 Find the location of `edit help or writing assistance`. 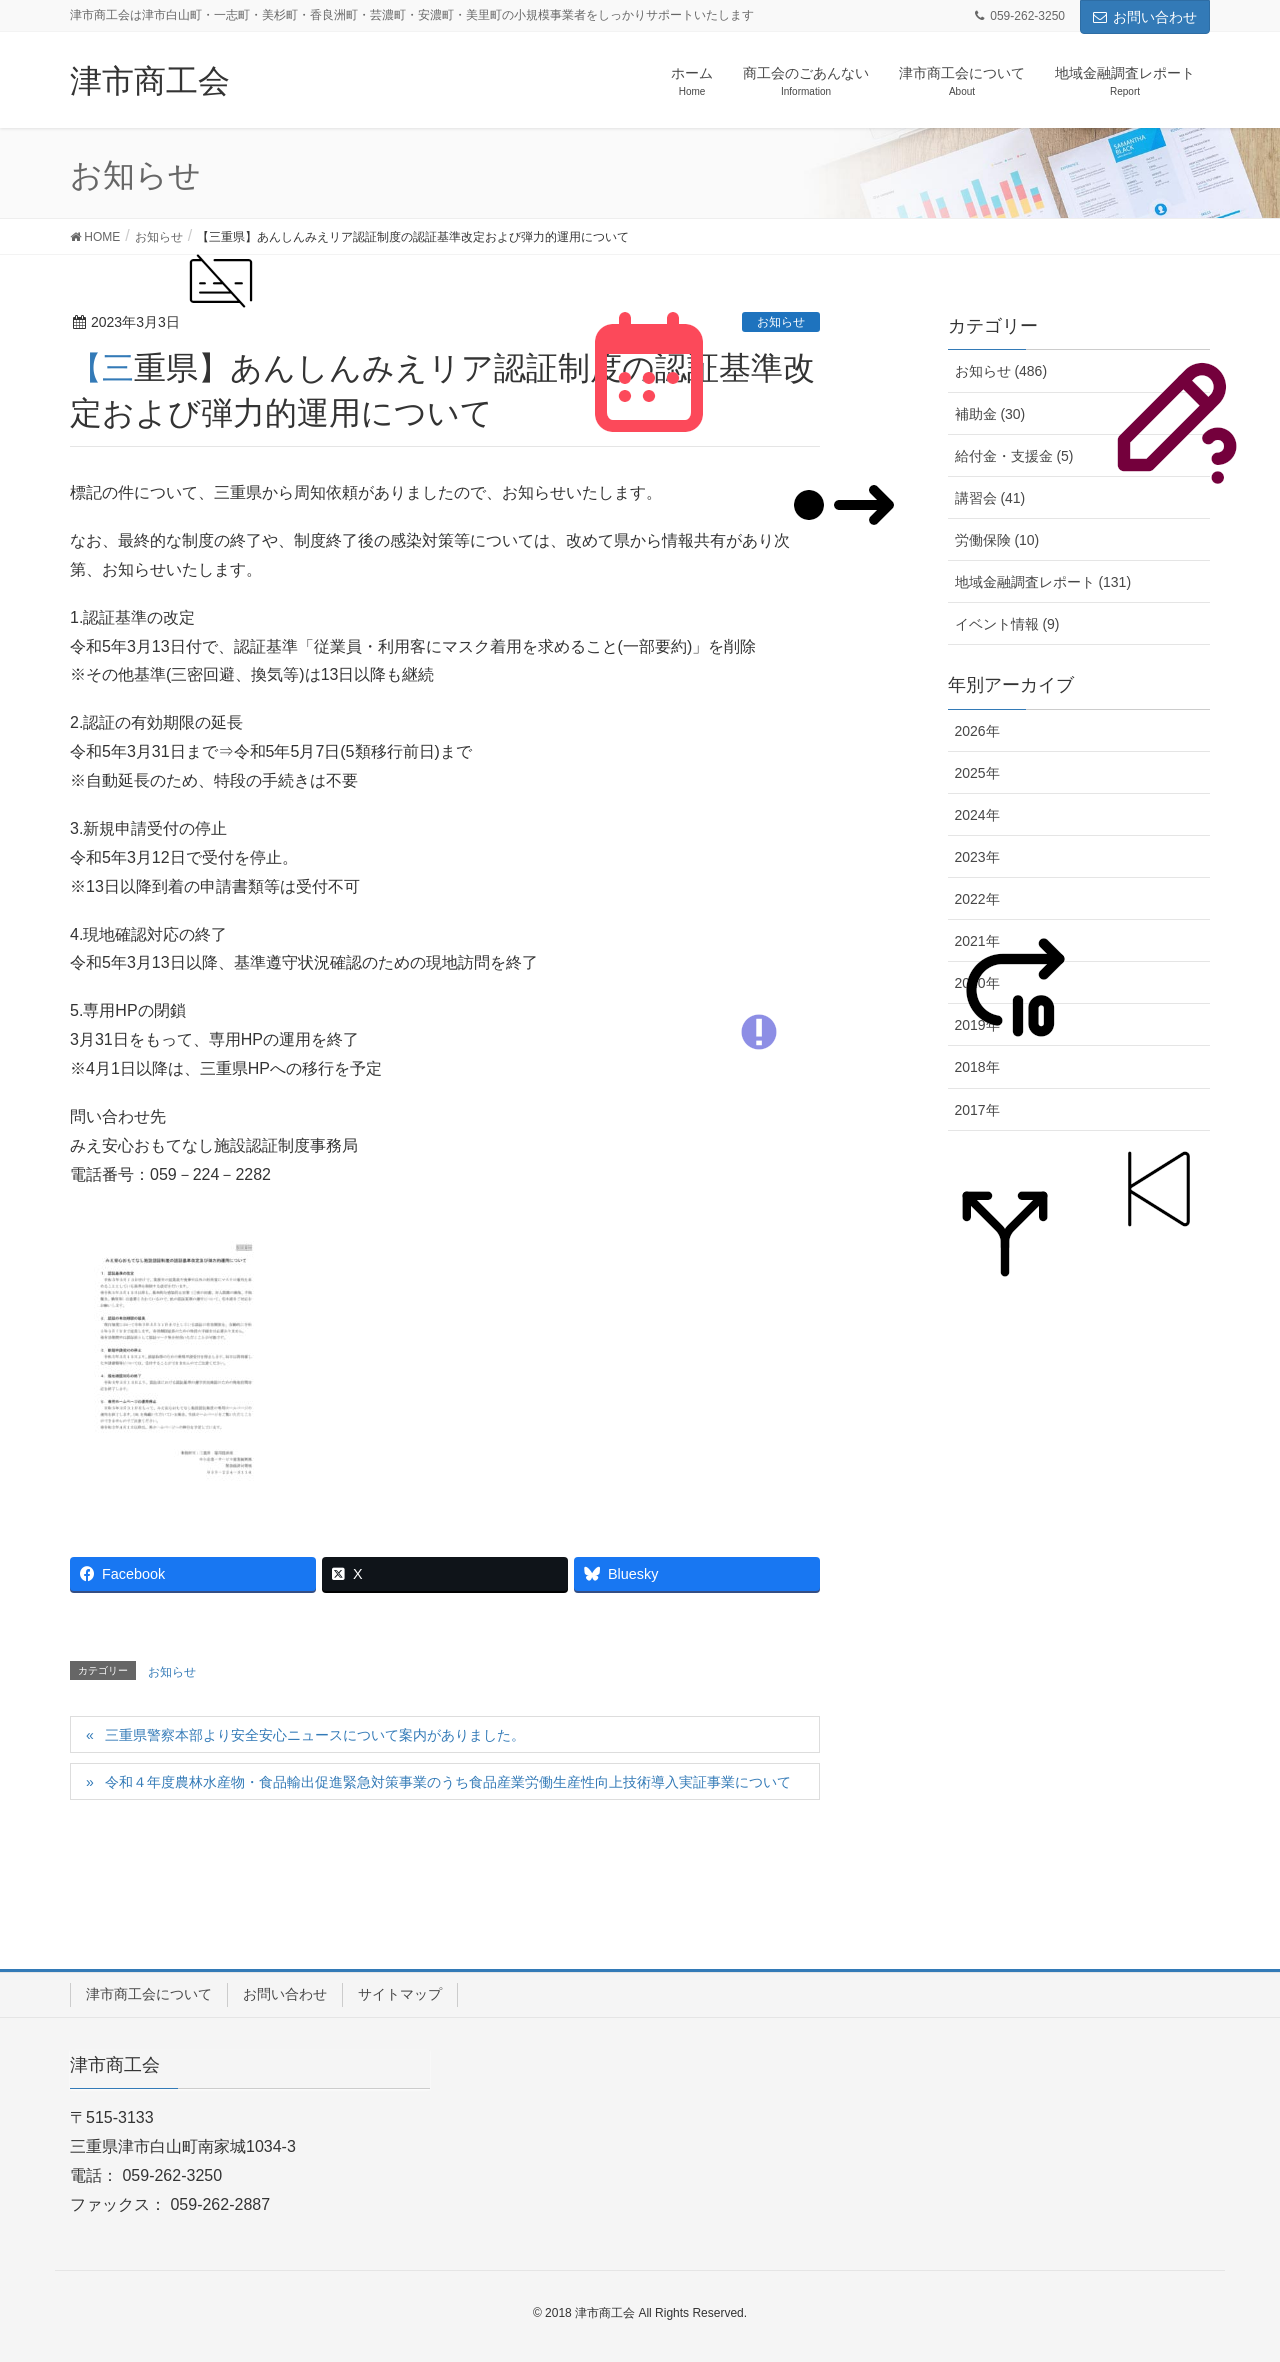

edit help or writing assistance is located at coordinates (1174, 415).